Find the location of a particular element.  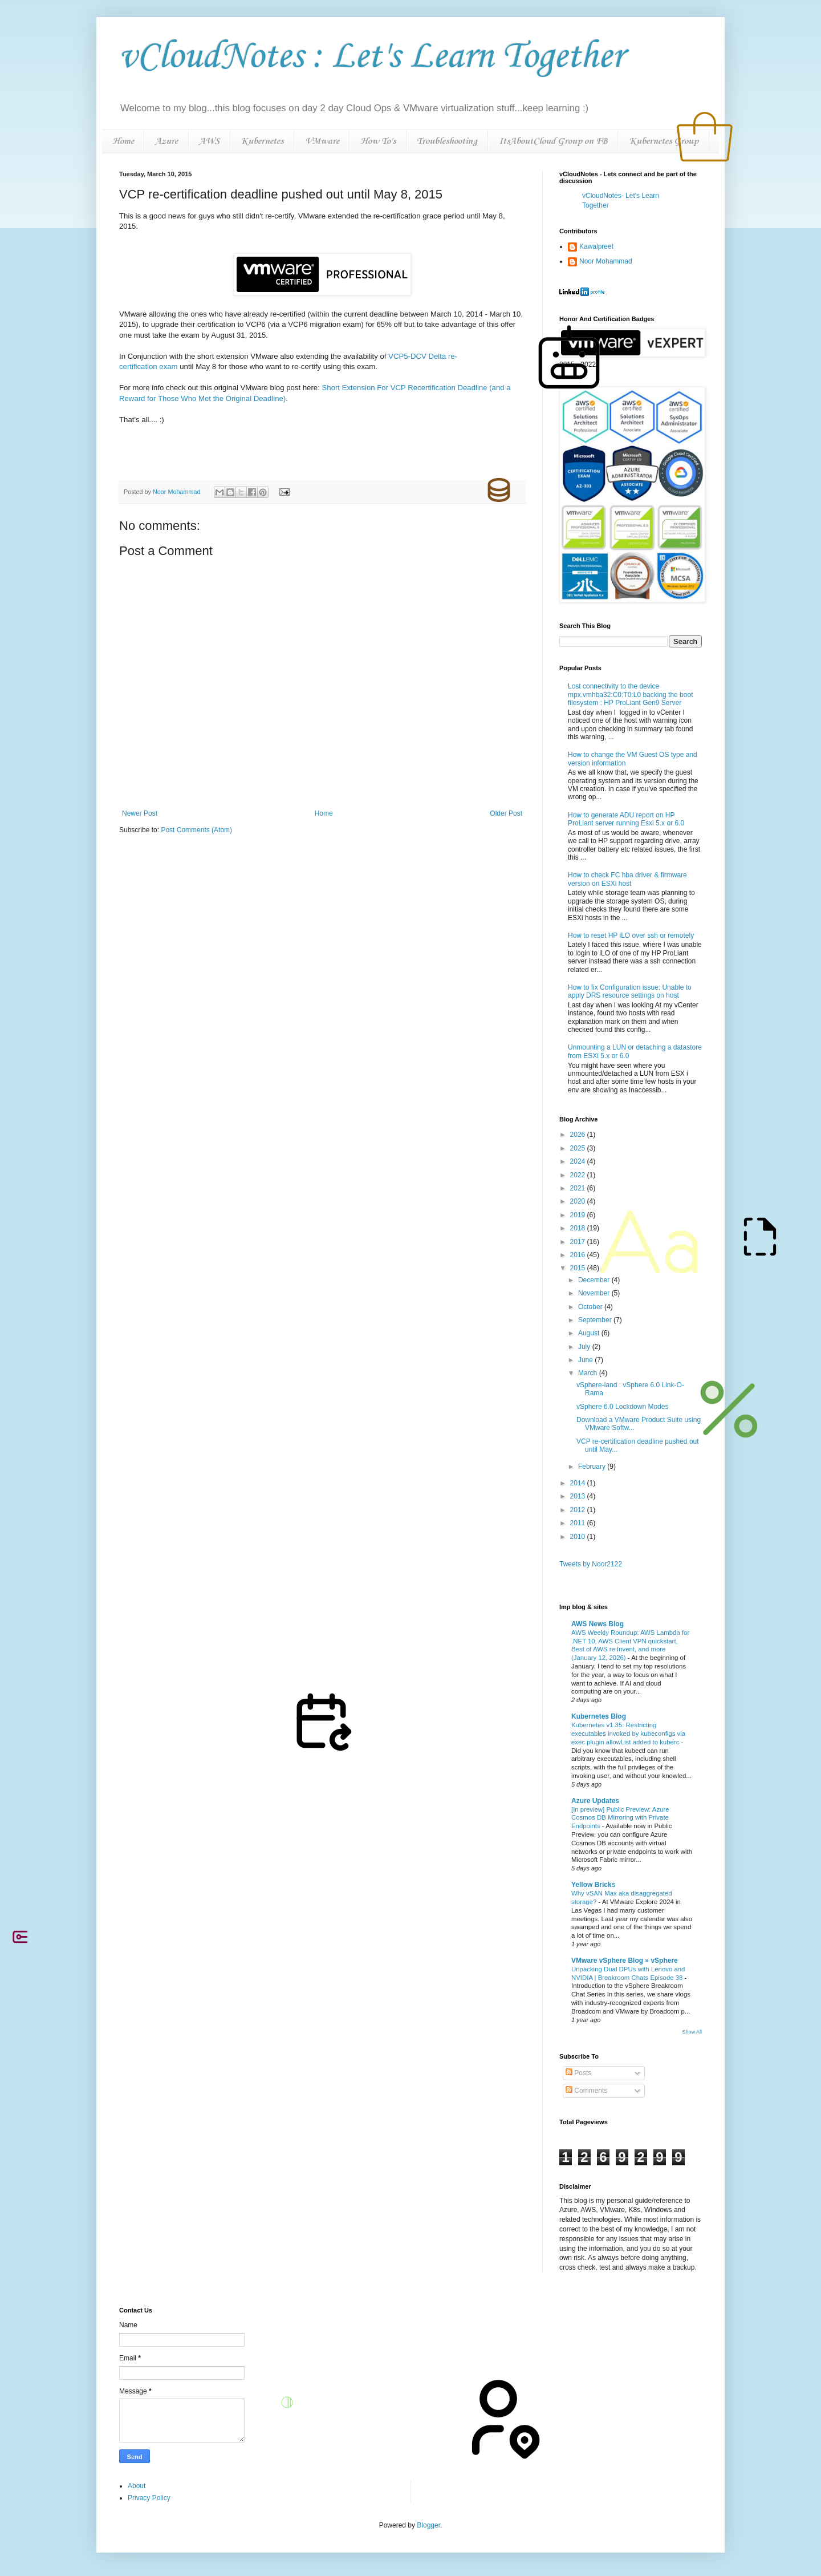

toggle between light and dark mode is located at coordinates (287, 2402).